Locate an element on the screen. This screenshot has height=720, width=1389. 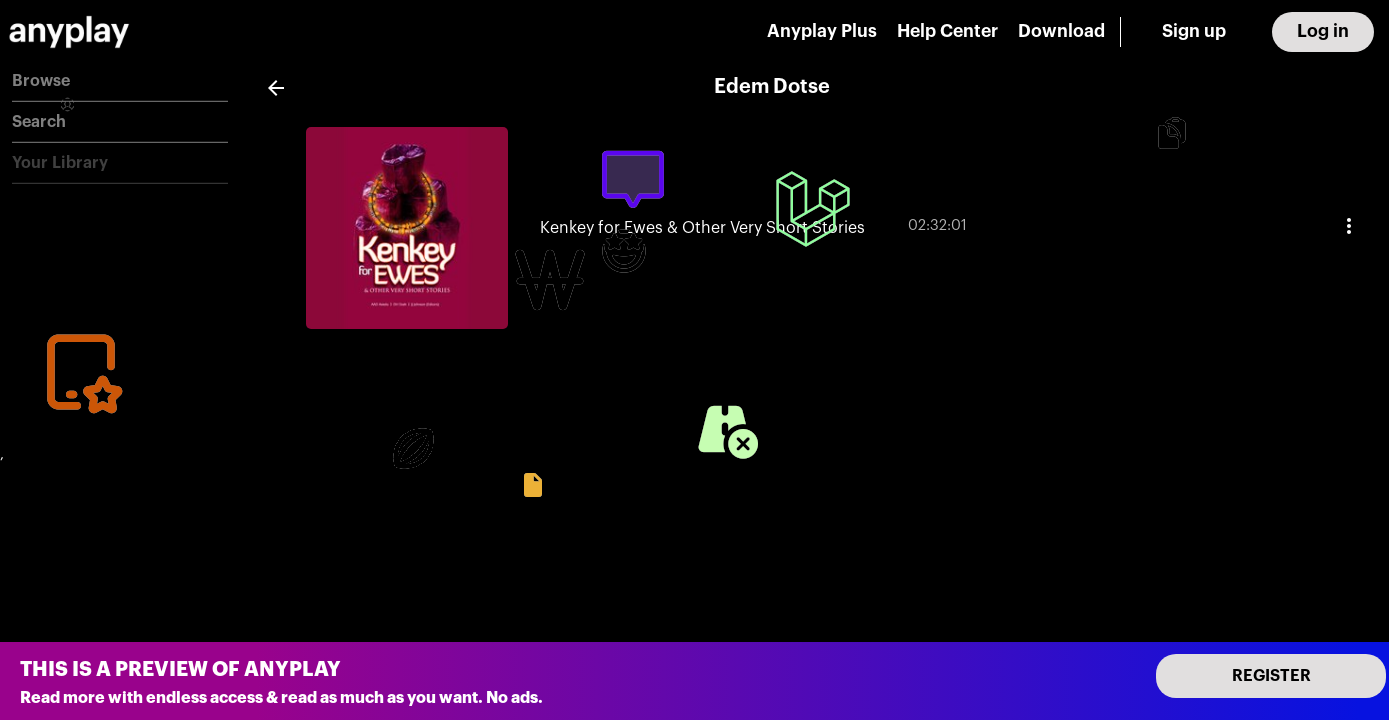
open chat or messaging is located at coordinates (633, 177).